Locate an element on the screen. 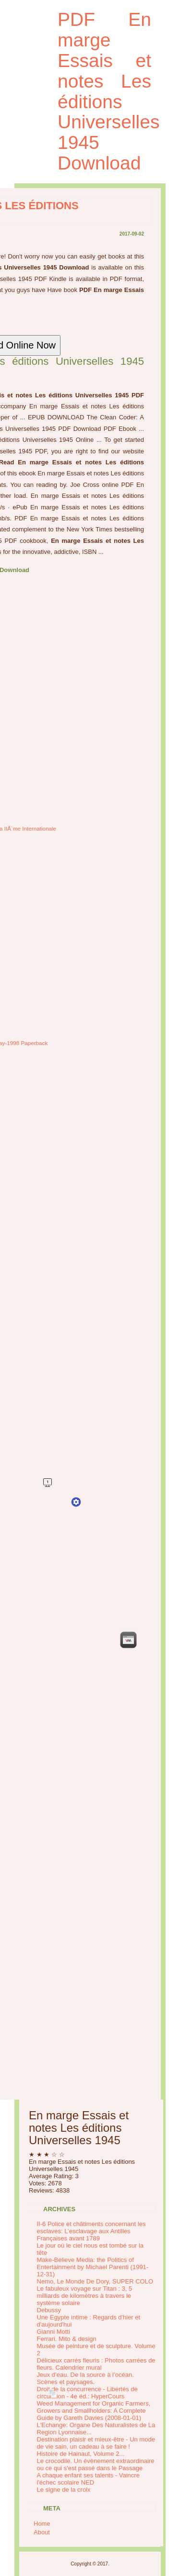 The image size is (180, 2576). indicates a system or settings-related item is located at coordinates (76, 1502).